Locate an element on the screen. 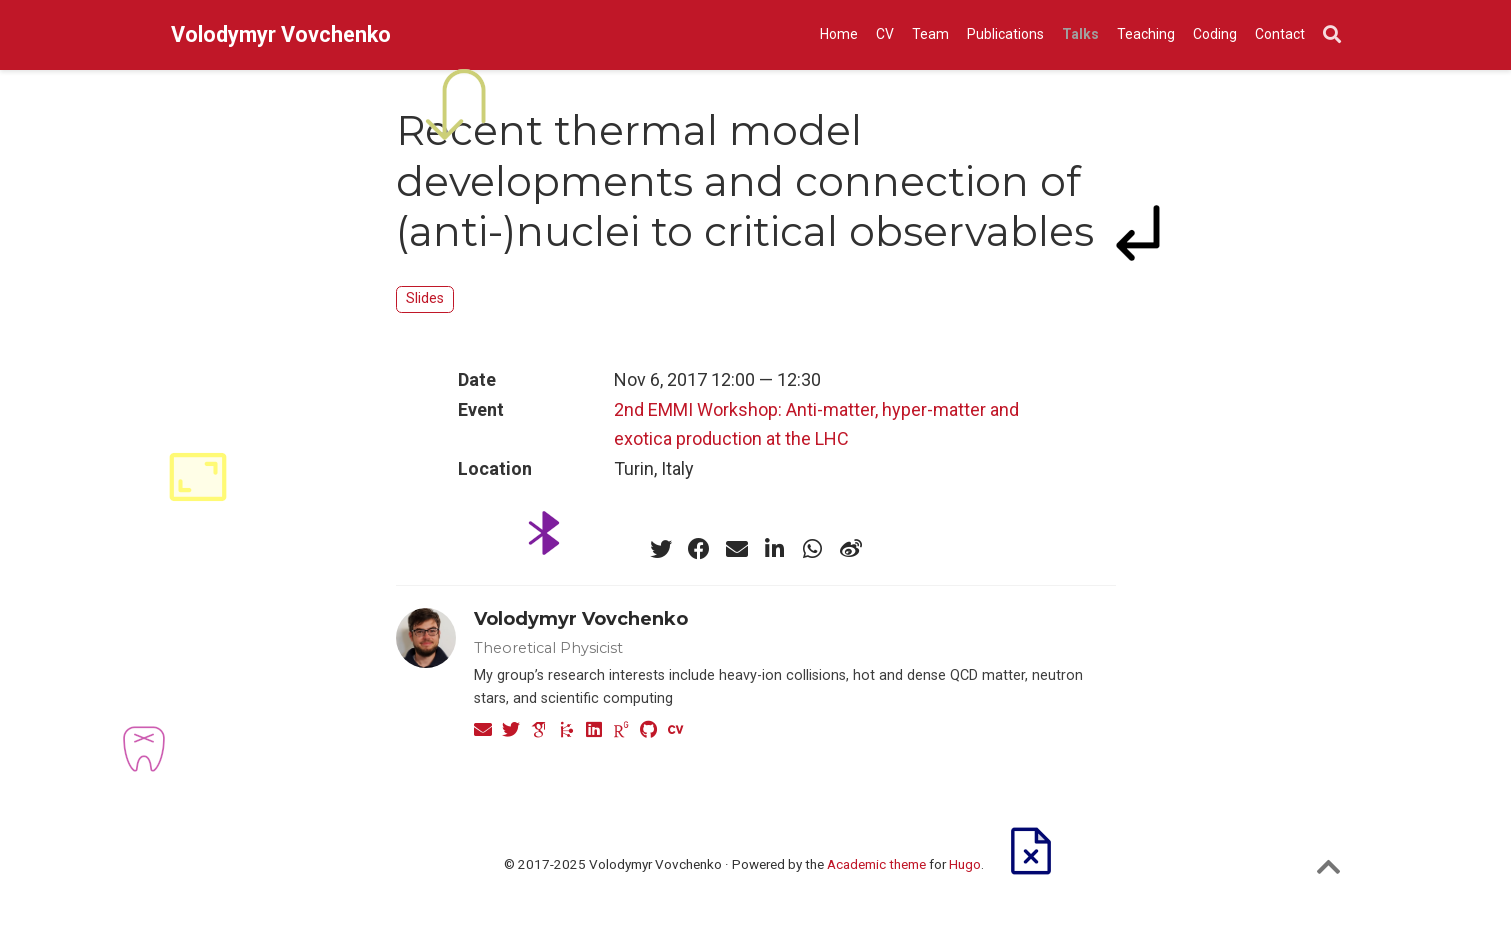 This screenshot has height=929, width=1511. access dental or oral health features is located at coordinates (144, 749).